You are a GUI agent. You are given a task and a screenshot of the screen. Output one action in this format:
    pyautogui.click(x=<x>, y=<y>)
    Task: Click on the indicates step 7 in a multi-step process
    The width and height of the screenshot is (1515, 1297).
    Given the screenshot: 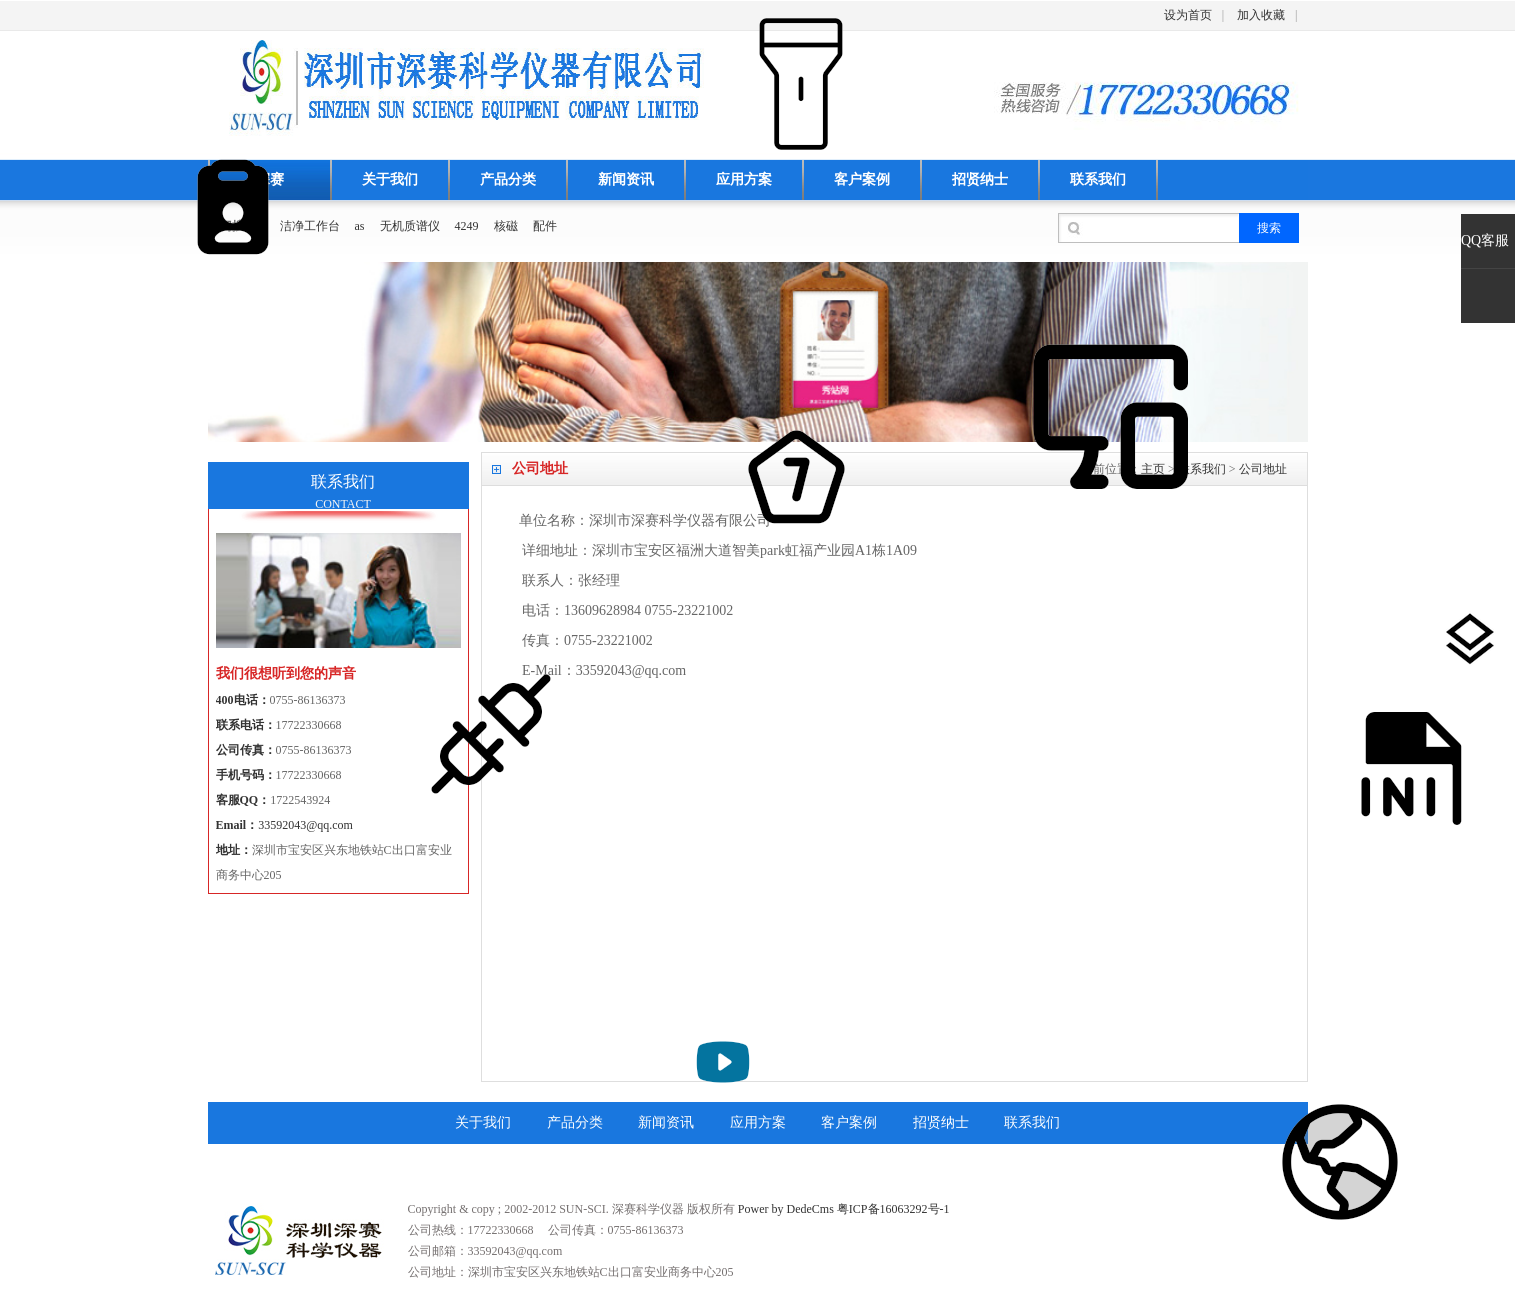 What is the action you would take?
    pyautogui.click(x=796, y=479)
    